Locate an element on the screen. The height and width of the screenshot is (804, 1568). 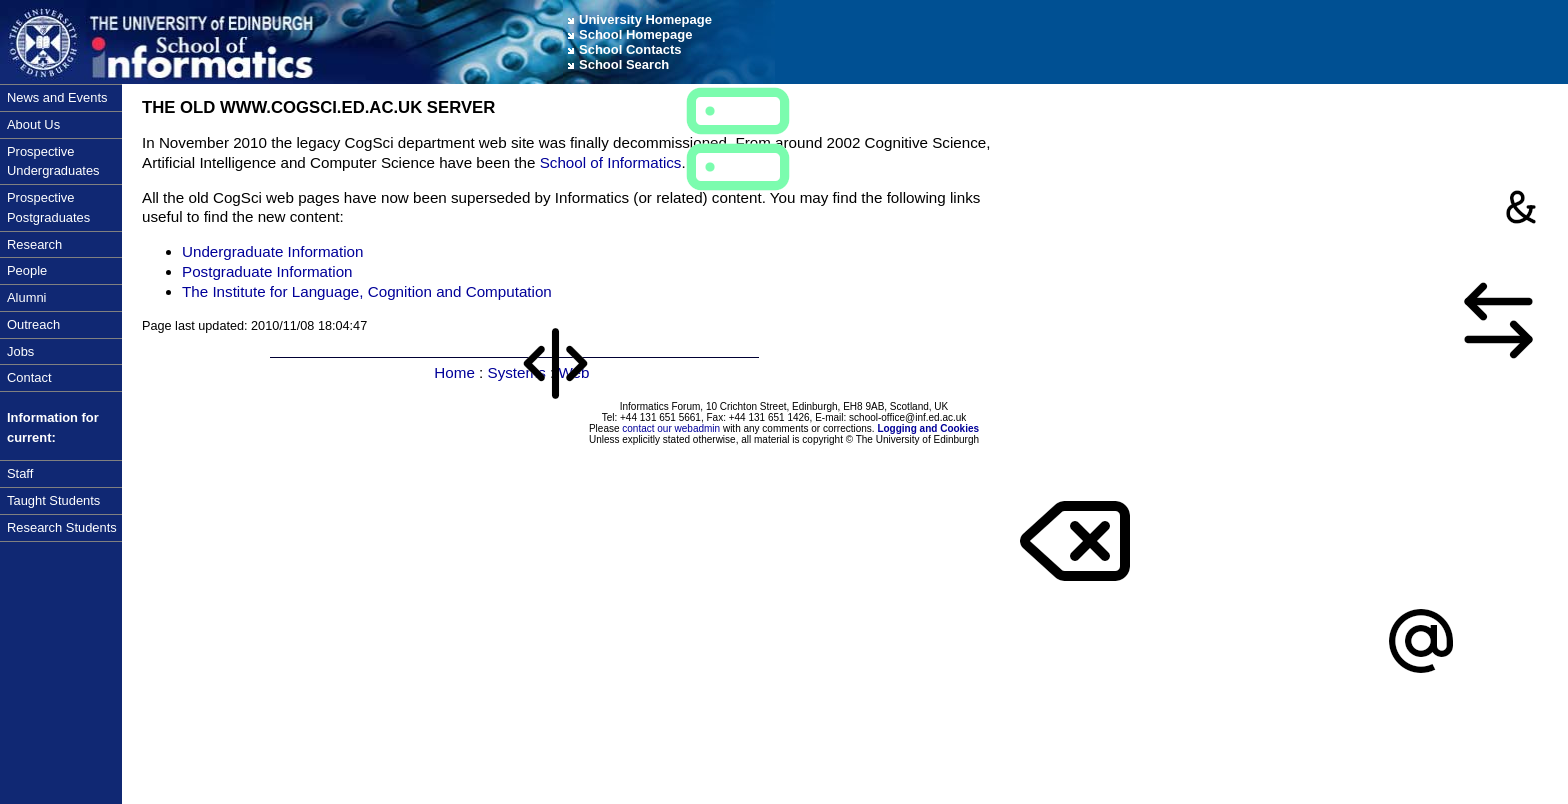
swap or exchange items is located at coordinates (1498, 320).